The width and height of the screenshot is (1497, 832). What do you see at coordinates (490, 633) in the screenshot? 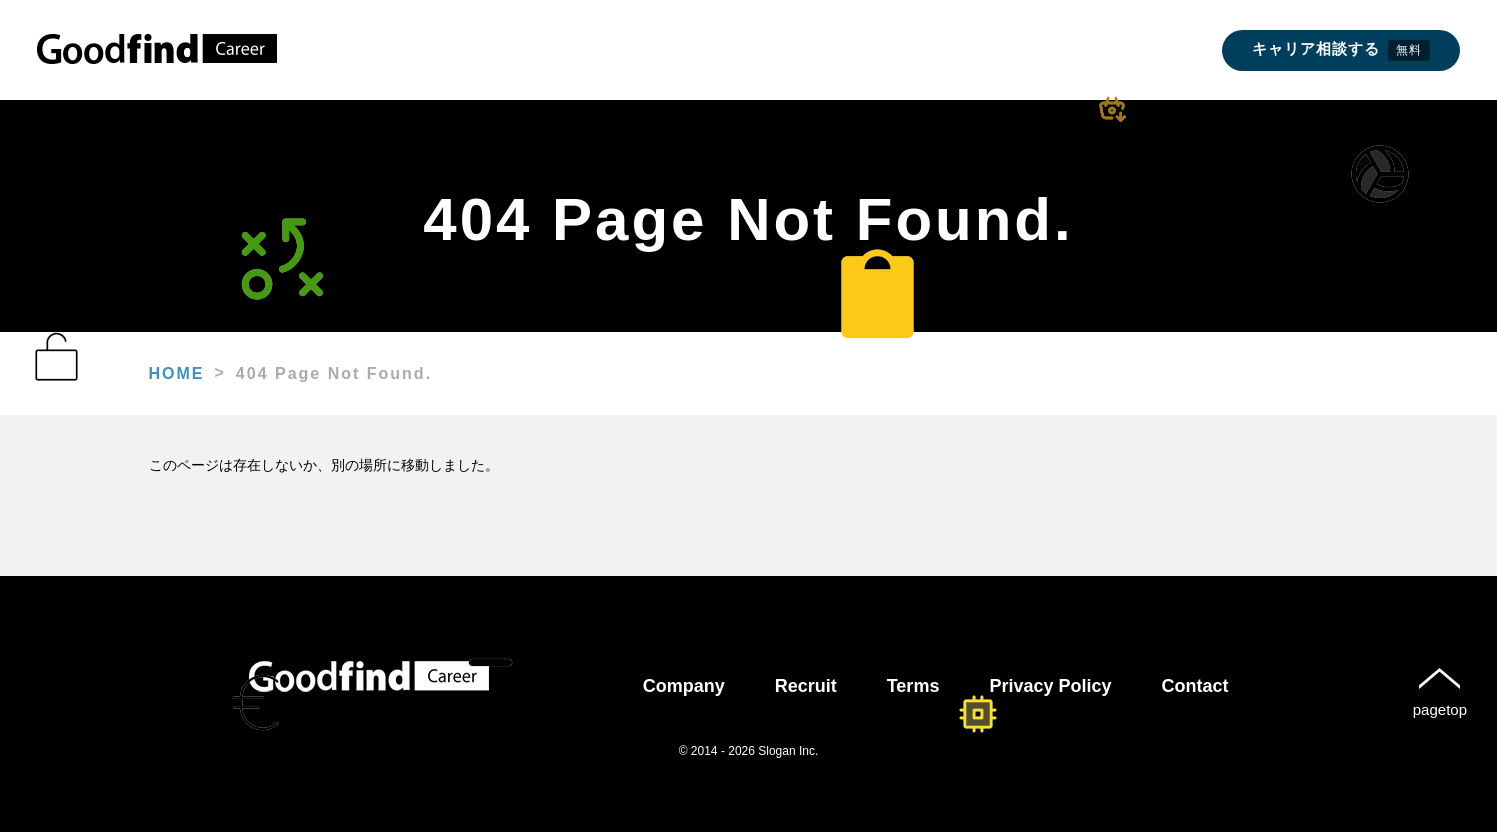
I see `minimize the current window` at bounding box center [490, 633].